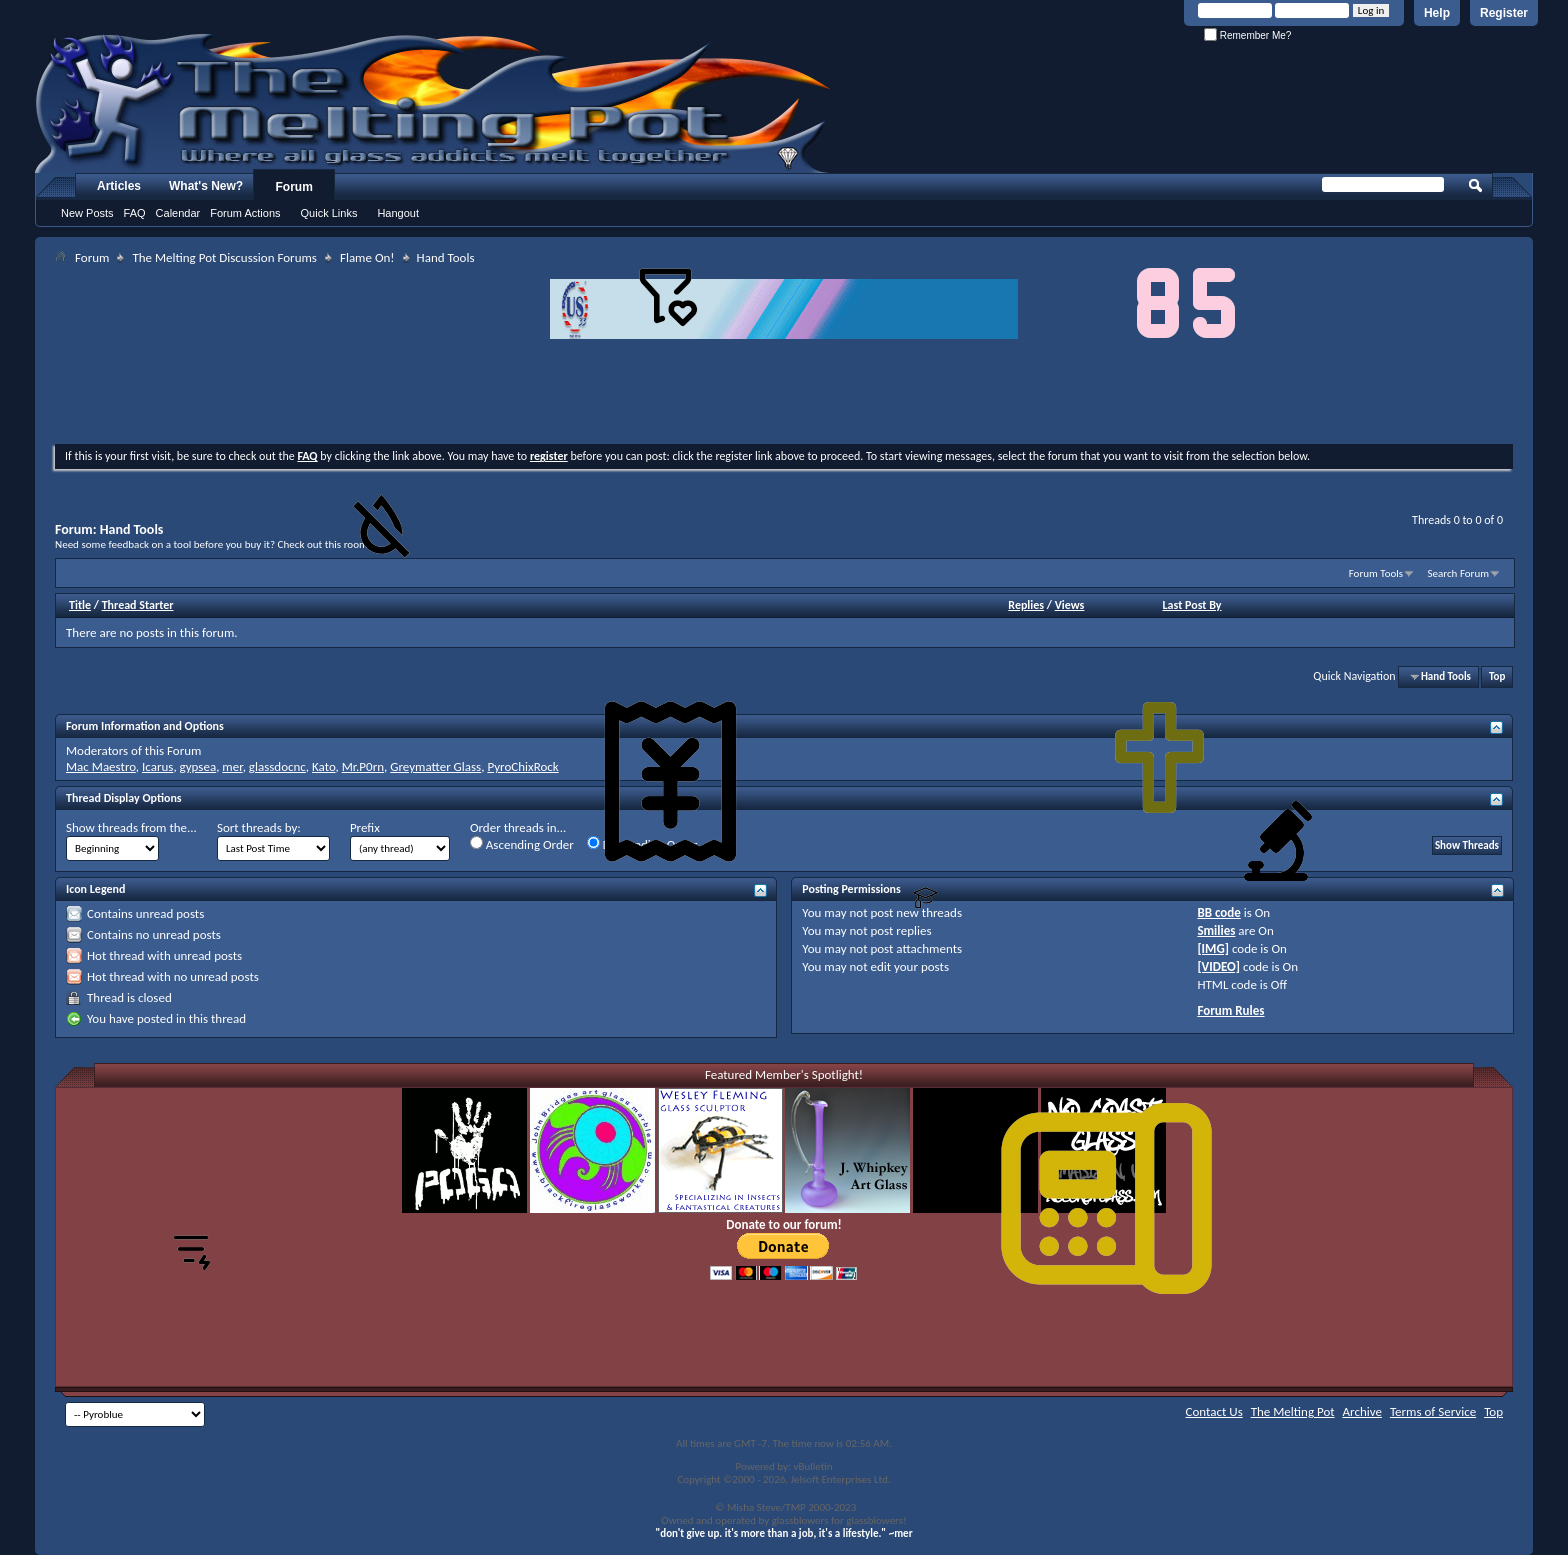  I want to click on filter by favorites, so click(665, 294).